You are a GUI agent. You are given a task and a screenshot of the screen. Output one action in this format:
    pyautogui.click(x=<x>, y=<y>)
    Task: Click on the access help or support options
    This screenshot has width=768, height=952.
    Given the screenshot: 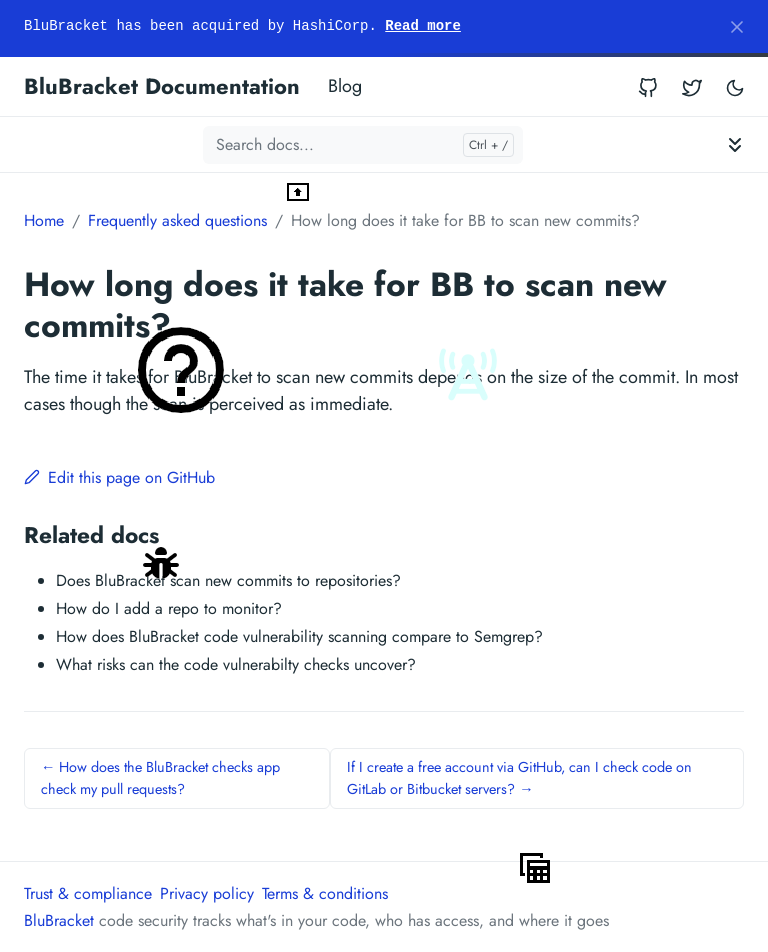 What is the action you would take?
    pyautogui.click(x=181, y=370)
    